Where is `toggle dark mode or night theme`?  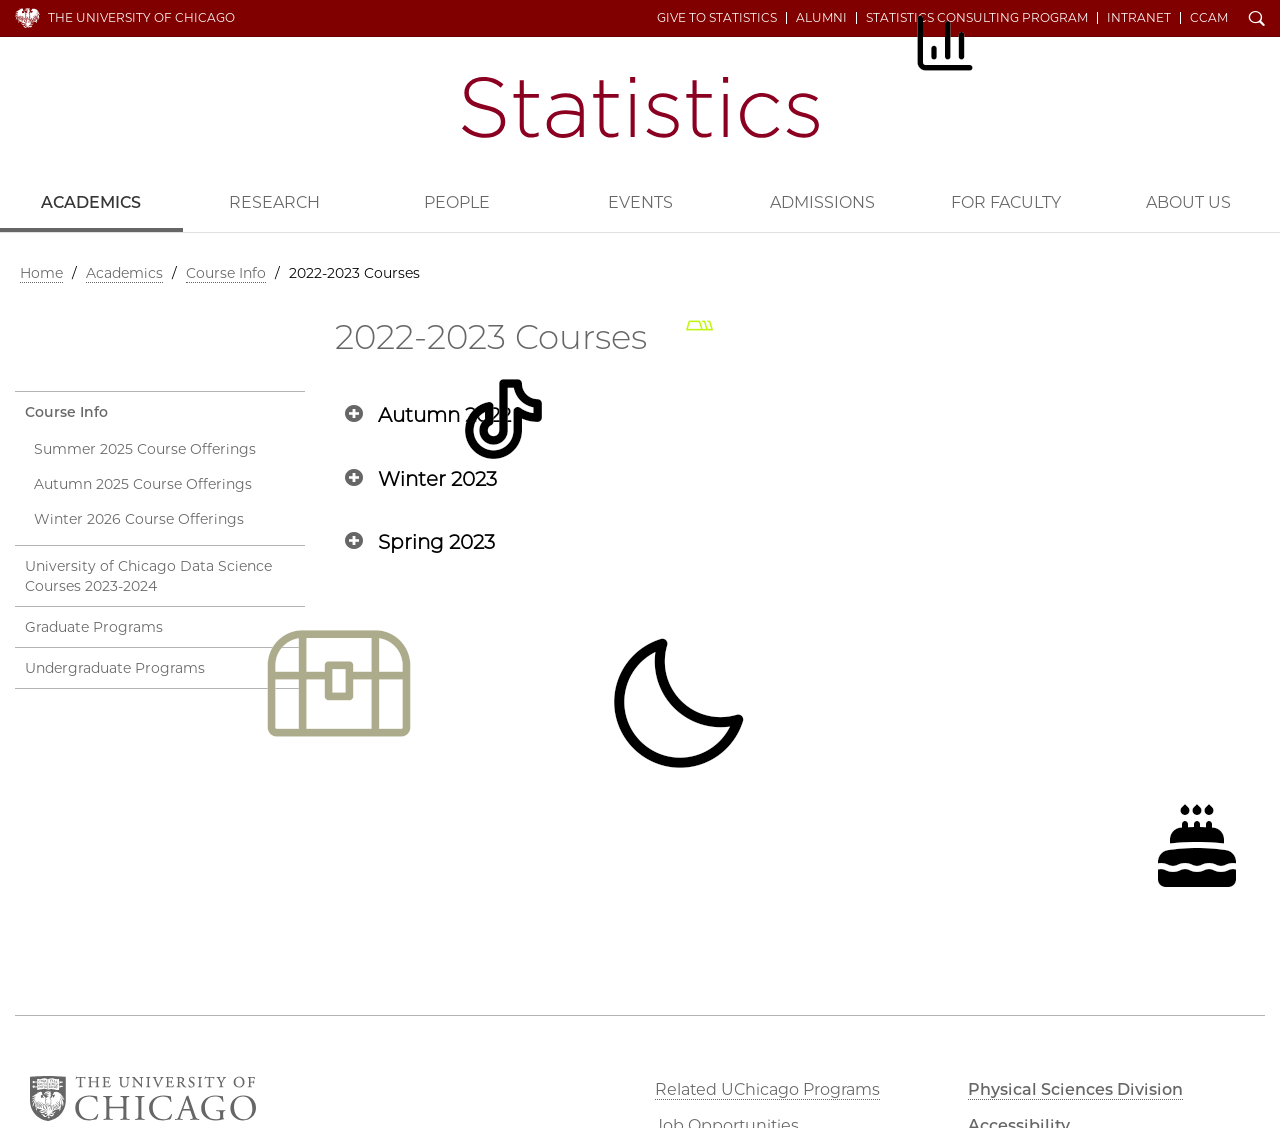 toggle dark mode or night theme is located at coordinates (675, 707).